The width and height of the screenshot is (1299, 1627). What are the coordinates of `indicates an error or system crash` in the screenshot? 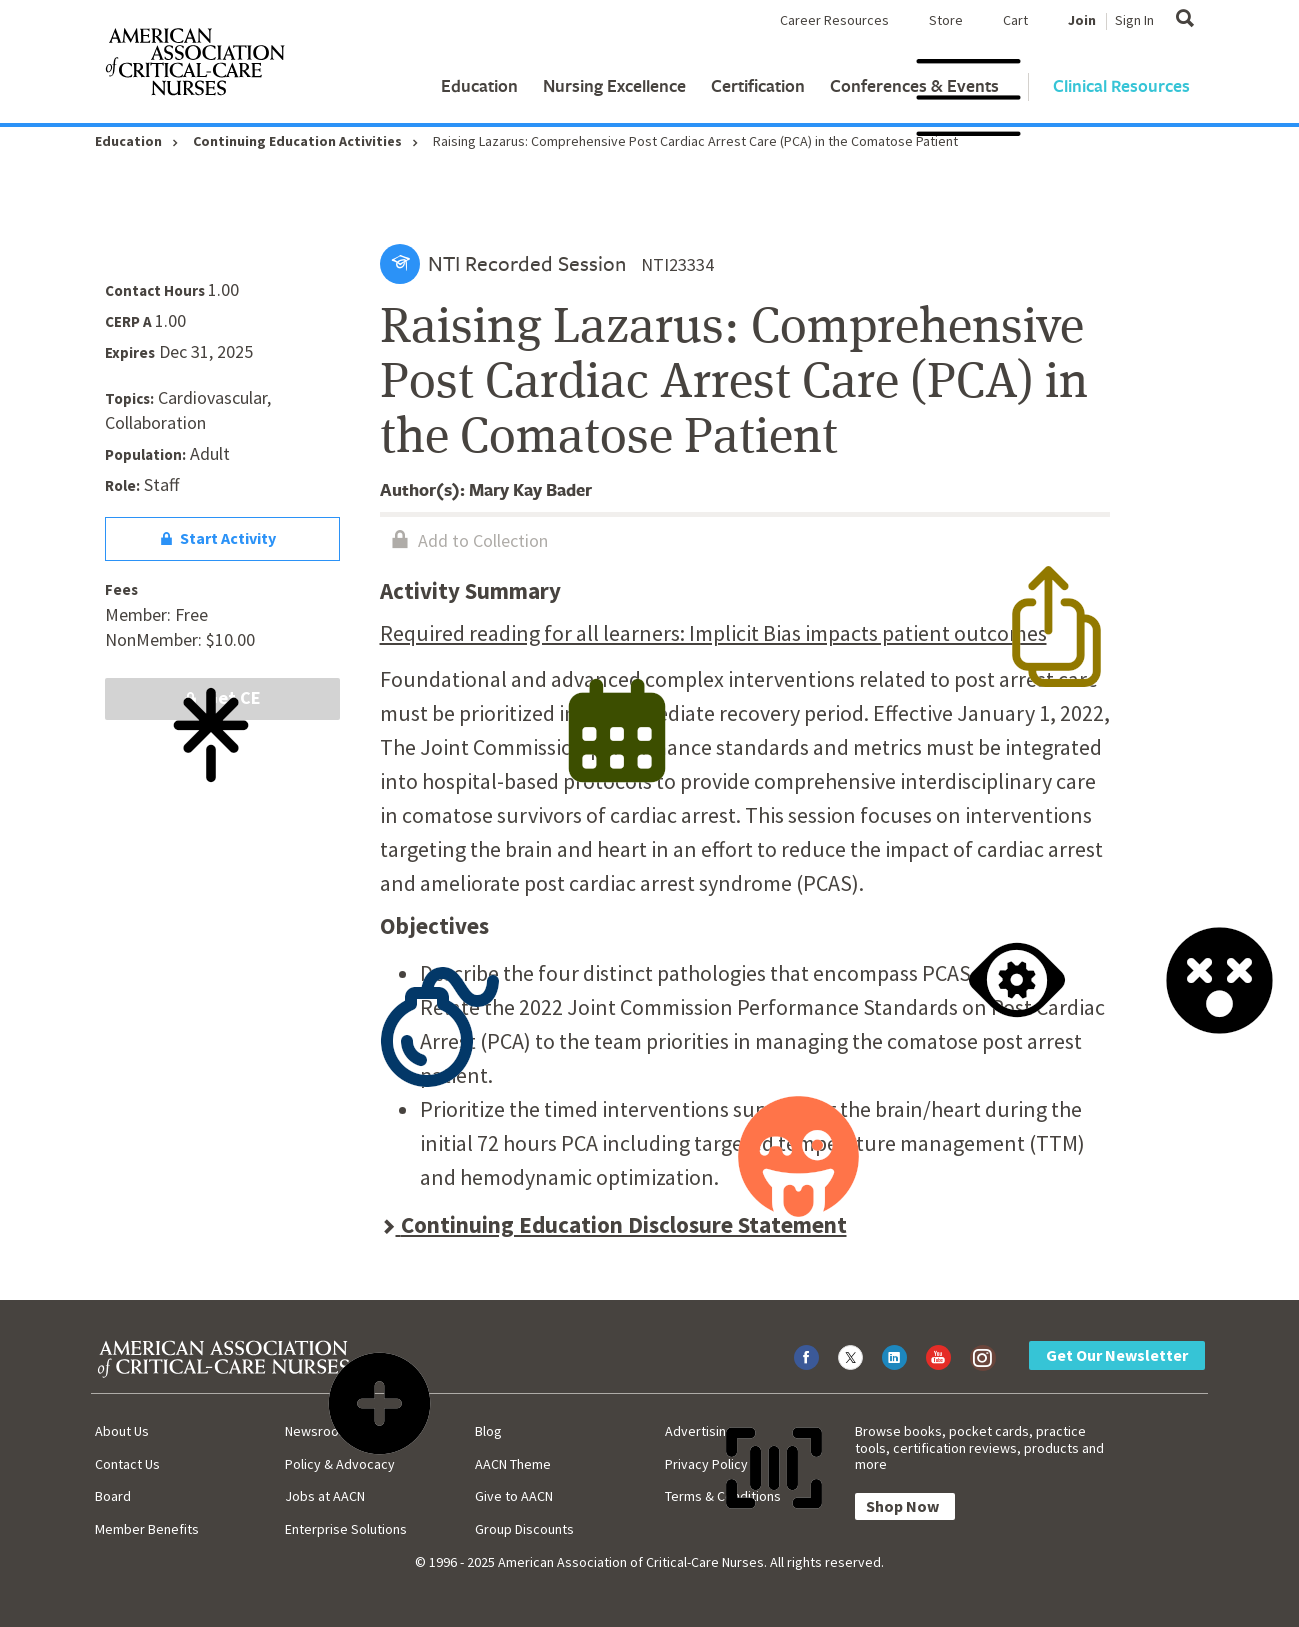 It's located at (1219, 980).